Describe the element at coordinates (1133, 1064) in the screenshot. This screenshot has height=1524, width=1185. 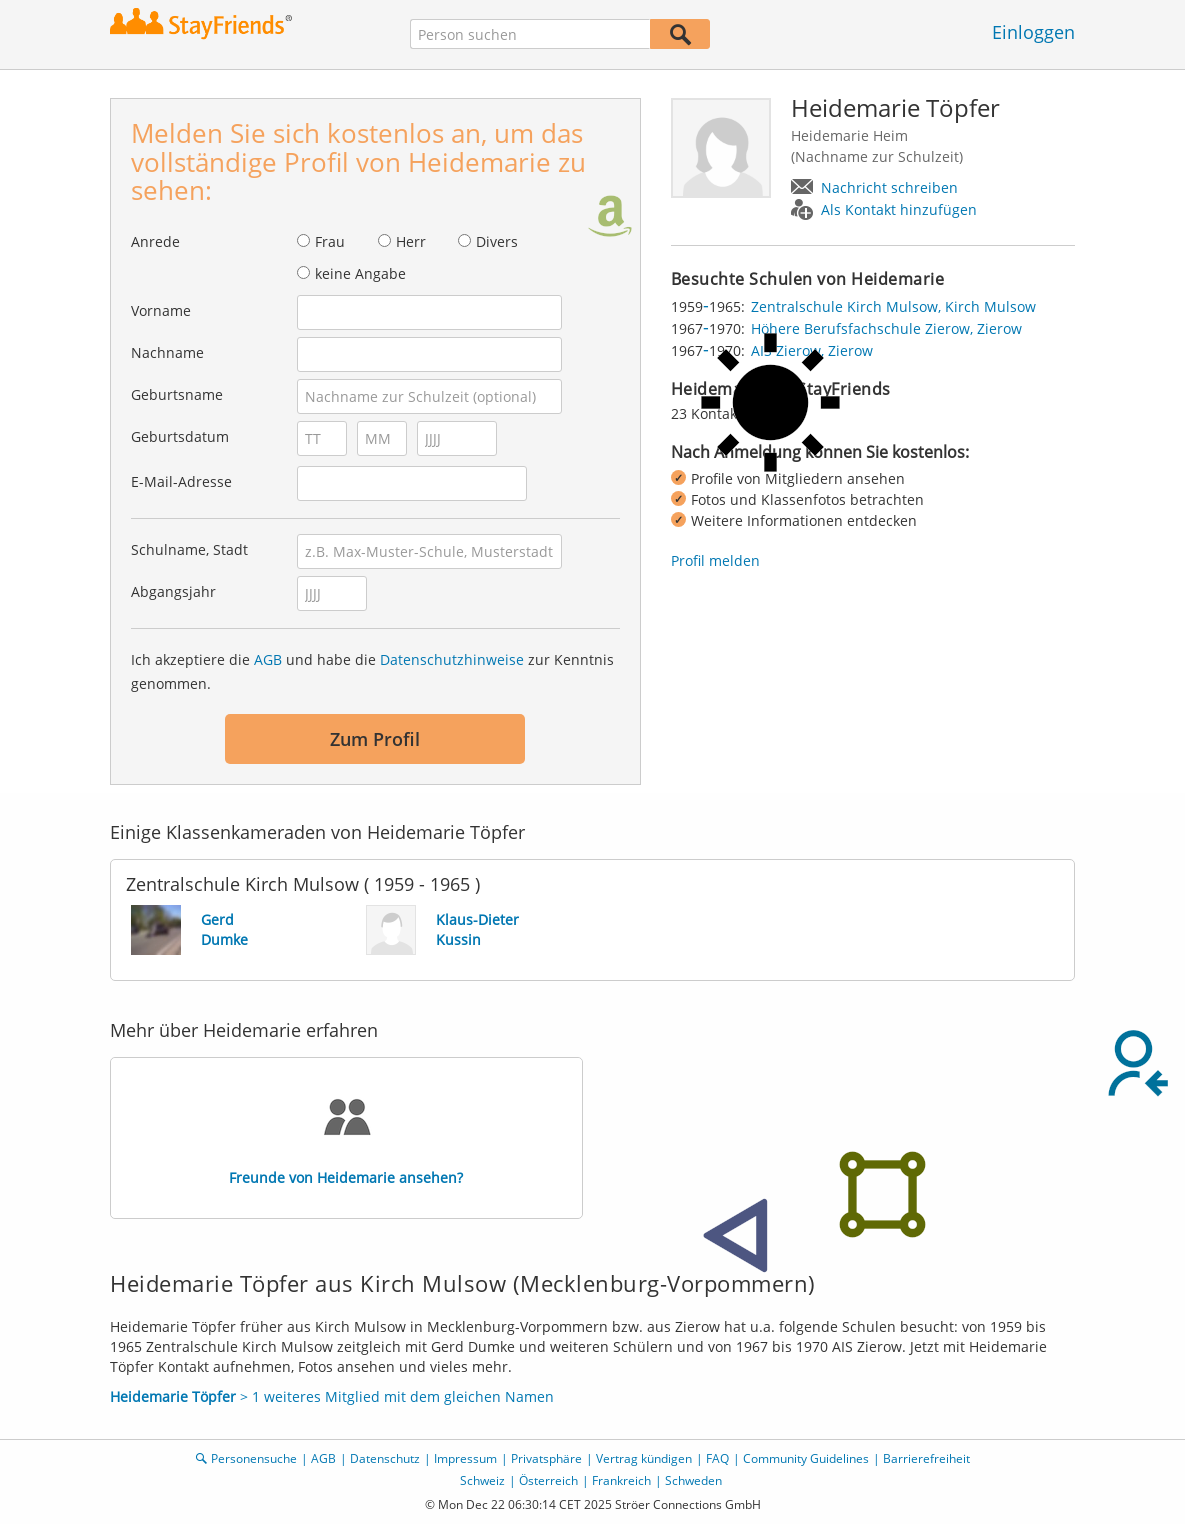
I see `incoming user request or invitation` at that location.